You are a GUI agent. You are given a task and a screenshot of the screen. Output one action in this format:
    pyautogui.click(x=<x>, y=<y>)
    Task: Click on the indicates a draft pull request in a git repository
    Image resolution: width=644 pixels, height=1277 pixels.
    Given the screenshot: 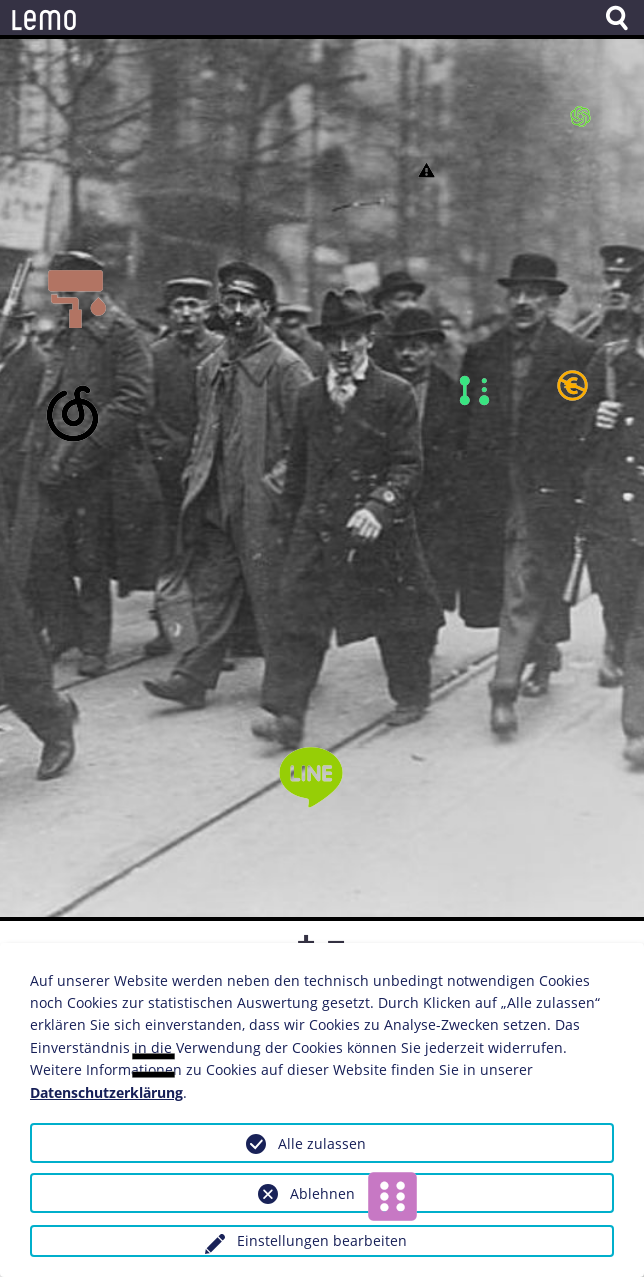 What is the action you would take?
    pyautogui.click(x=474, y=390)
    